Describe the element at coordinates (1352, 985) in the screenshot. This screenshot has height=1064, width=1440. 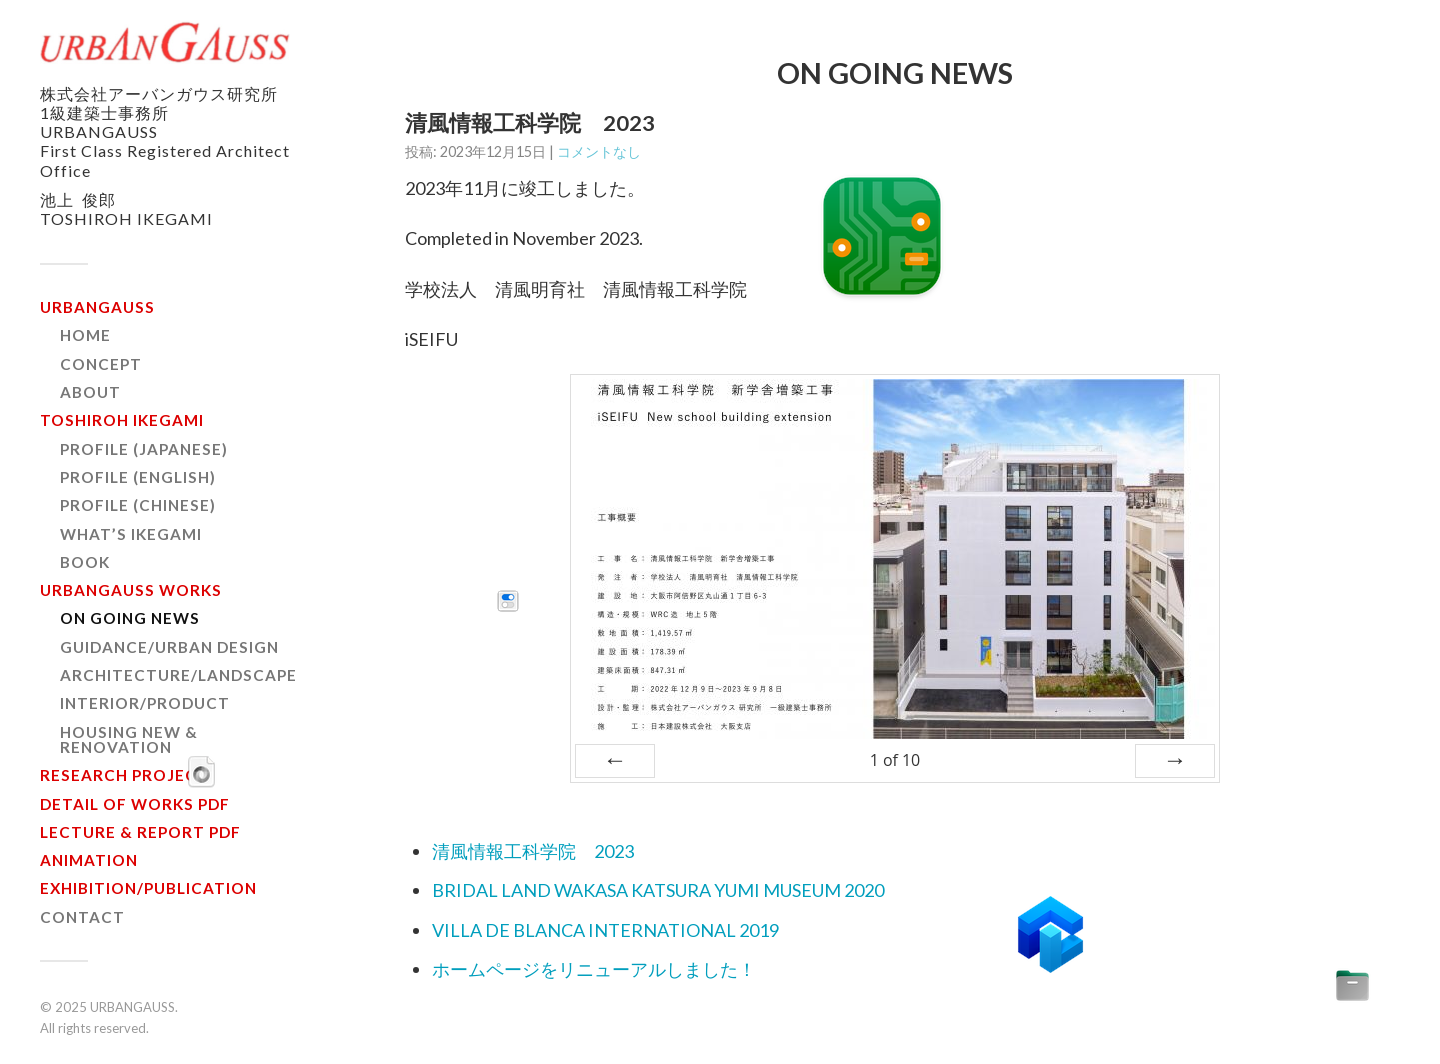
I see `open the file manager application` at that location.